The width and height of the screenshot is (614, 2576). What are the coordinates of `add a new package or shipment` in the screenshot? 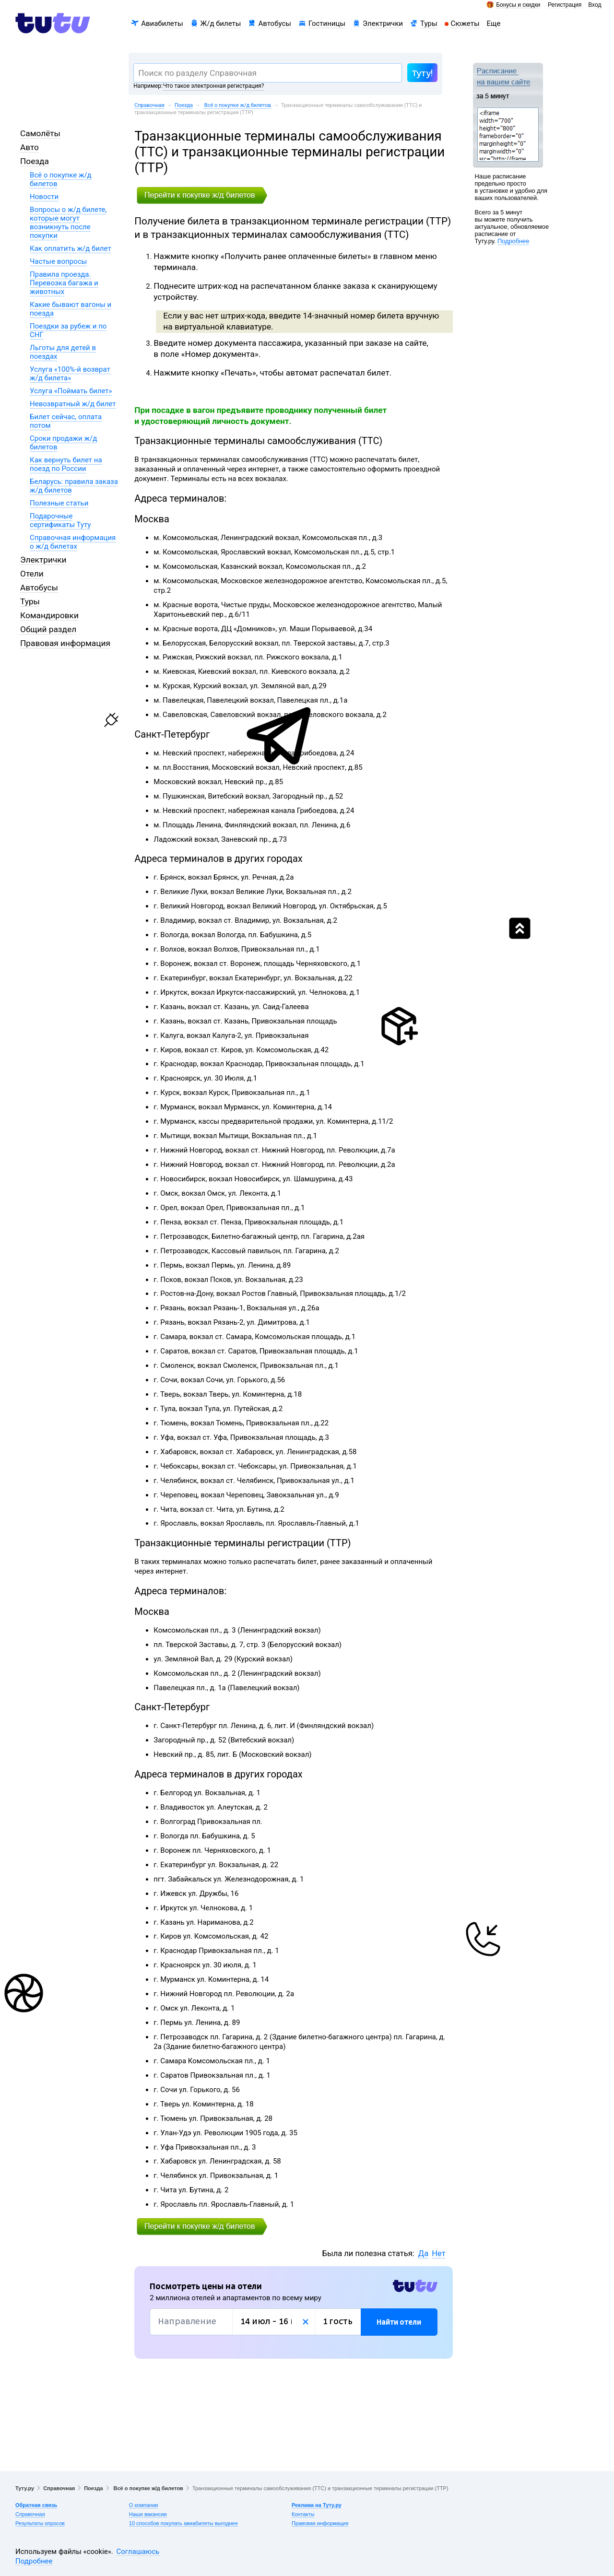 It's located at (399, 1026).